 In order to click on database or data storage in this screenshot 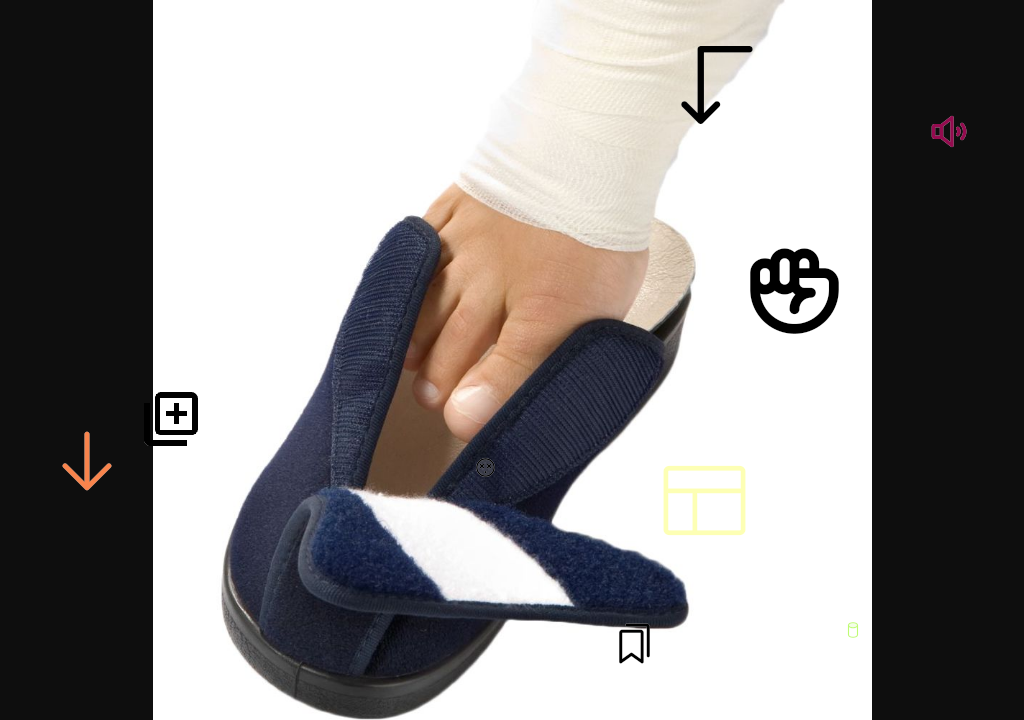, I will do `click(853, 630)`.